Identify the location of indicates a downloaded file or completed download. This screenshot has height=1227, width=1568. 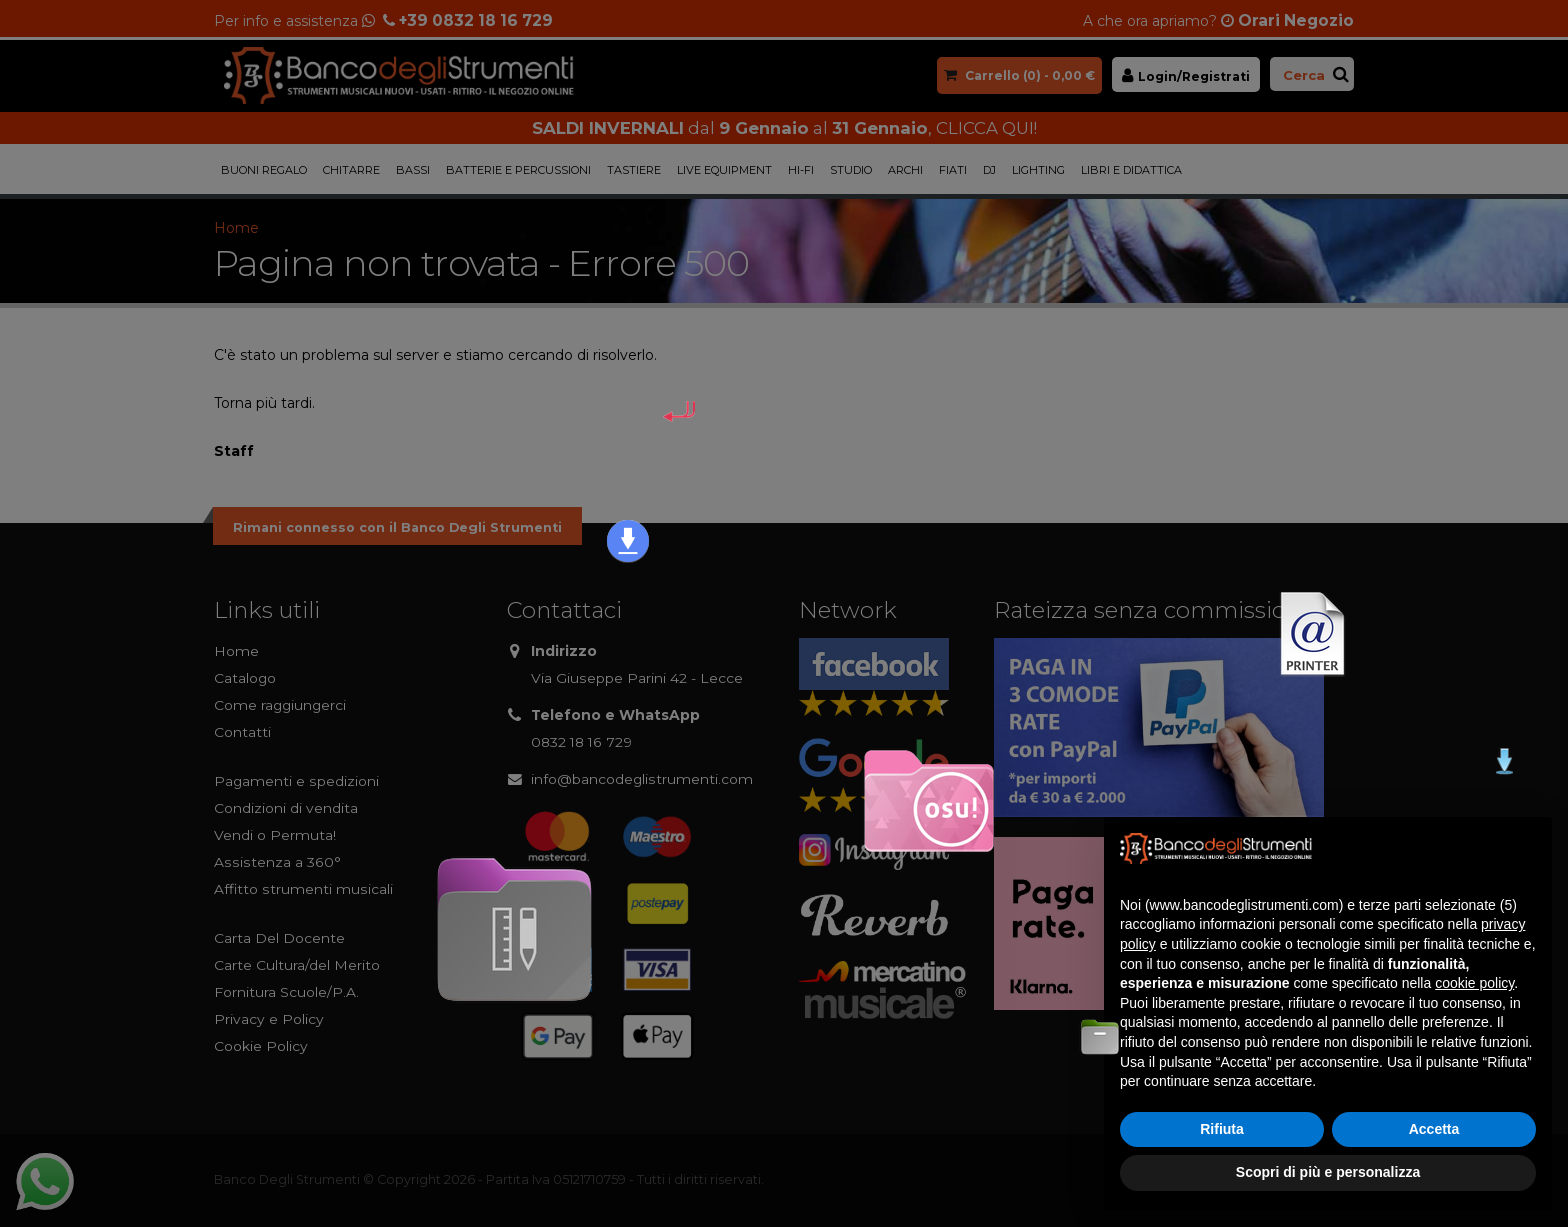
(628, 541).